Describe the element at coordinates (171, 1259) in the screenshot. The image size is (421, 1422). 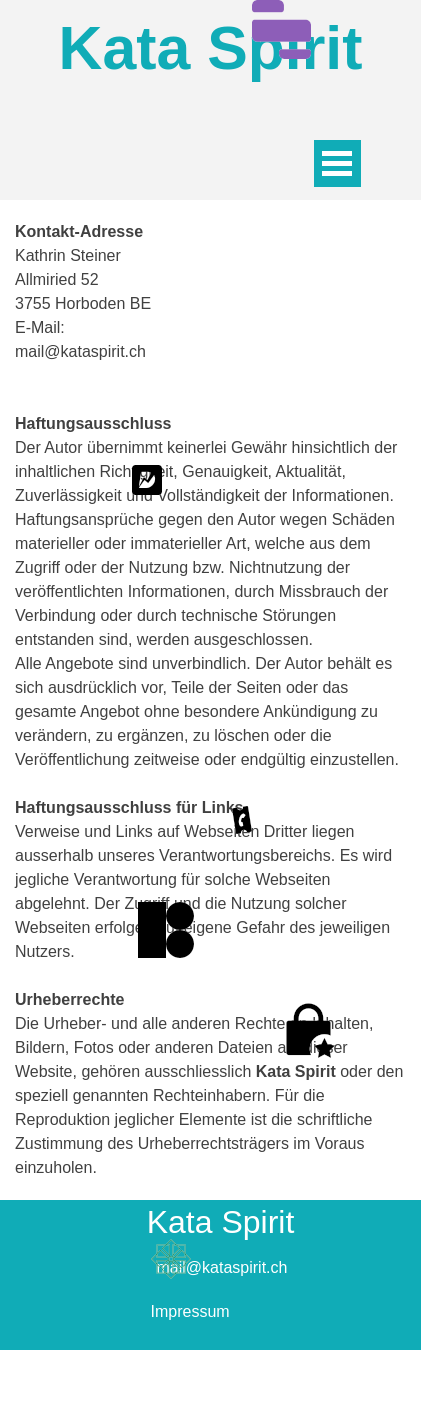
I see `CentOS Linux distribution logo` at that location.